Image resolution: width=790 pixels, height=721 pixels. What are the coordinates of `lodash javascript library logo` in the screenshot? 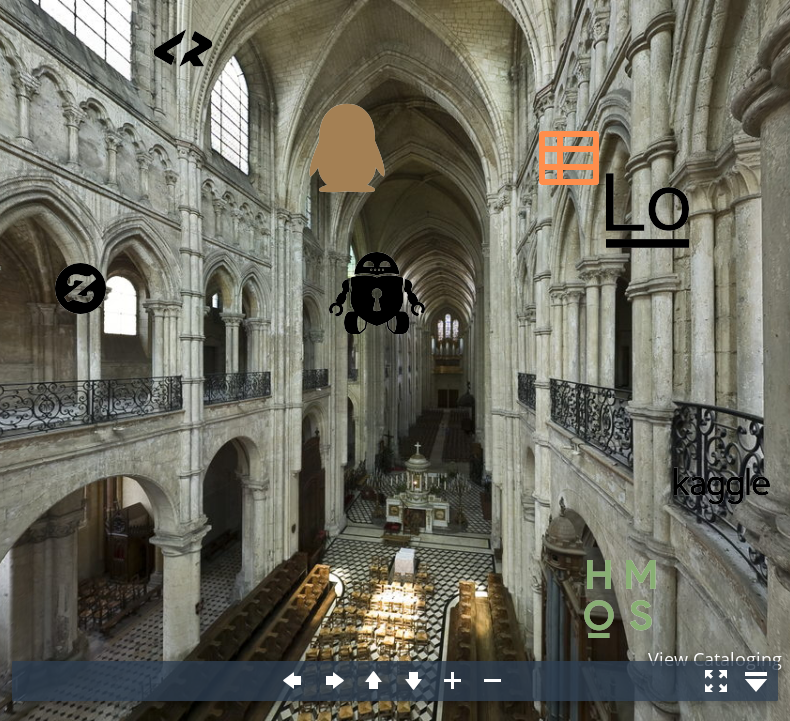 It's located at (647, 210).